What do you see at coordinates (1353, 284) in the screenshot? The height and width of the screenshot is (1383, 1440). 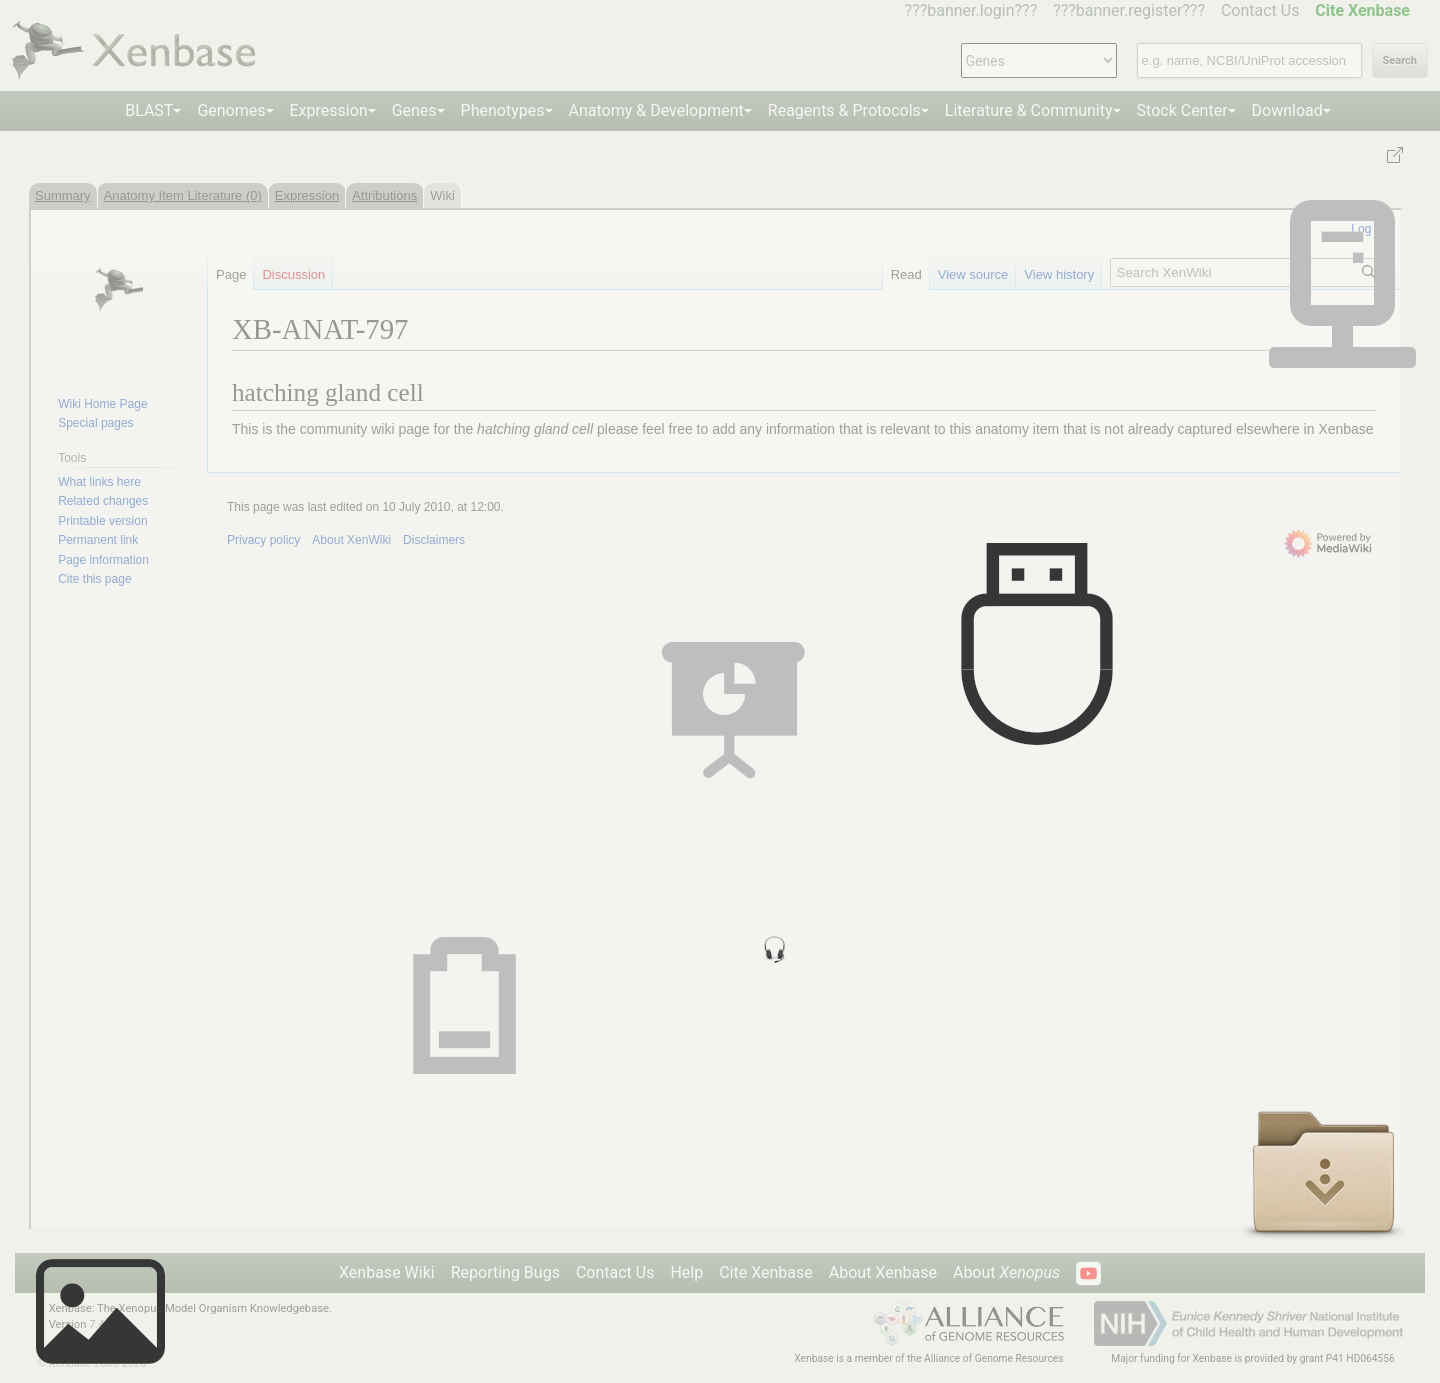 I see `access network server settings` at bounding box center [1353, 284].